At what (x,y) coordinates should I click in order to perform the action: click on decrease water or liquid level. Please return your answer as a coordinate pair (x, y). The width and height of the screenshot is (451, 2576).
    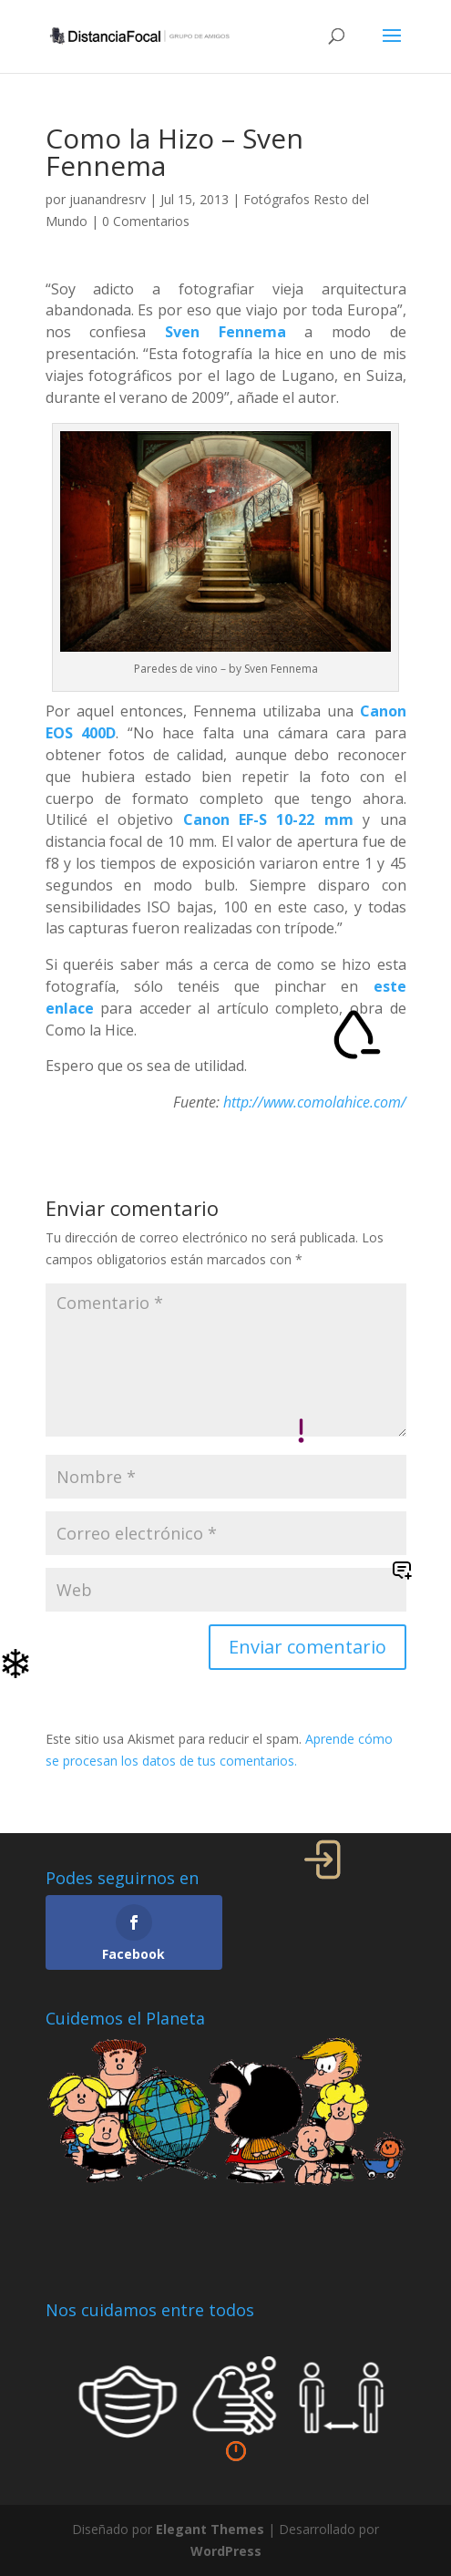
    Looking at the image, I should click on (354, 1035).